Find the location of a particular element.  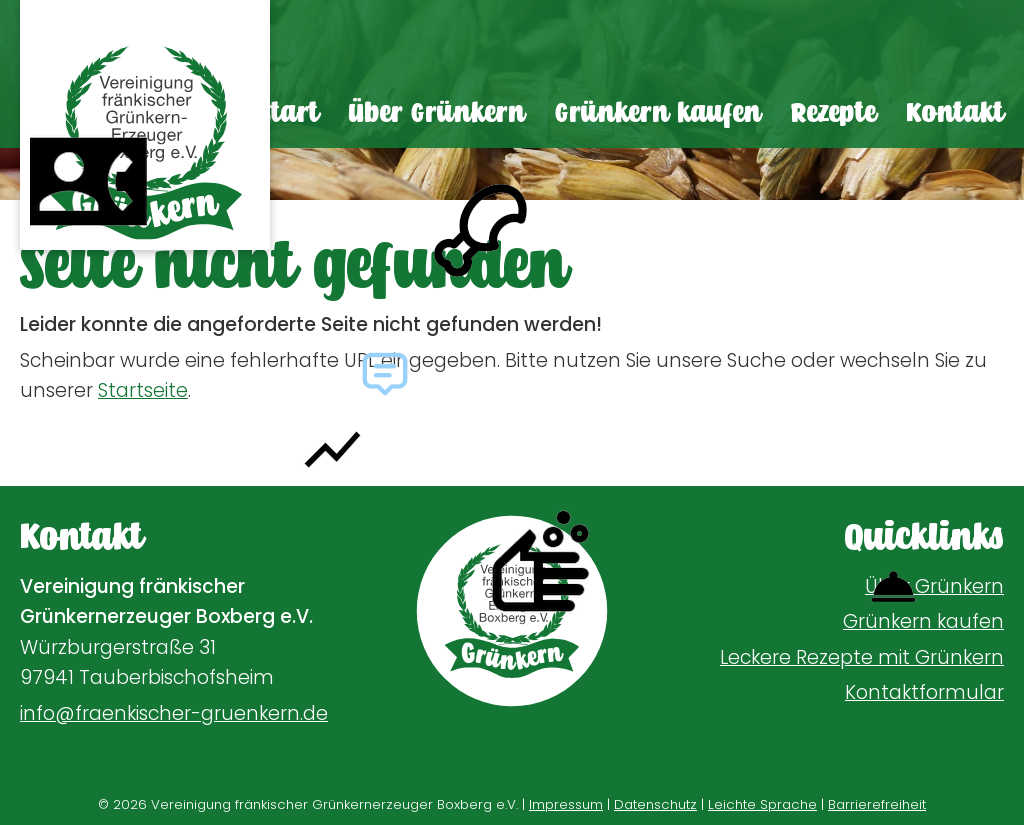

access food or restaurant options is located at coordinates (480, 230).